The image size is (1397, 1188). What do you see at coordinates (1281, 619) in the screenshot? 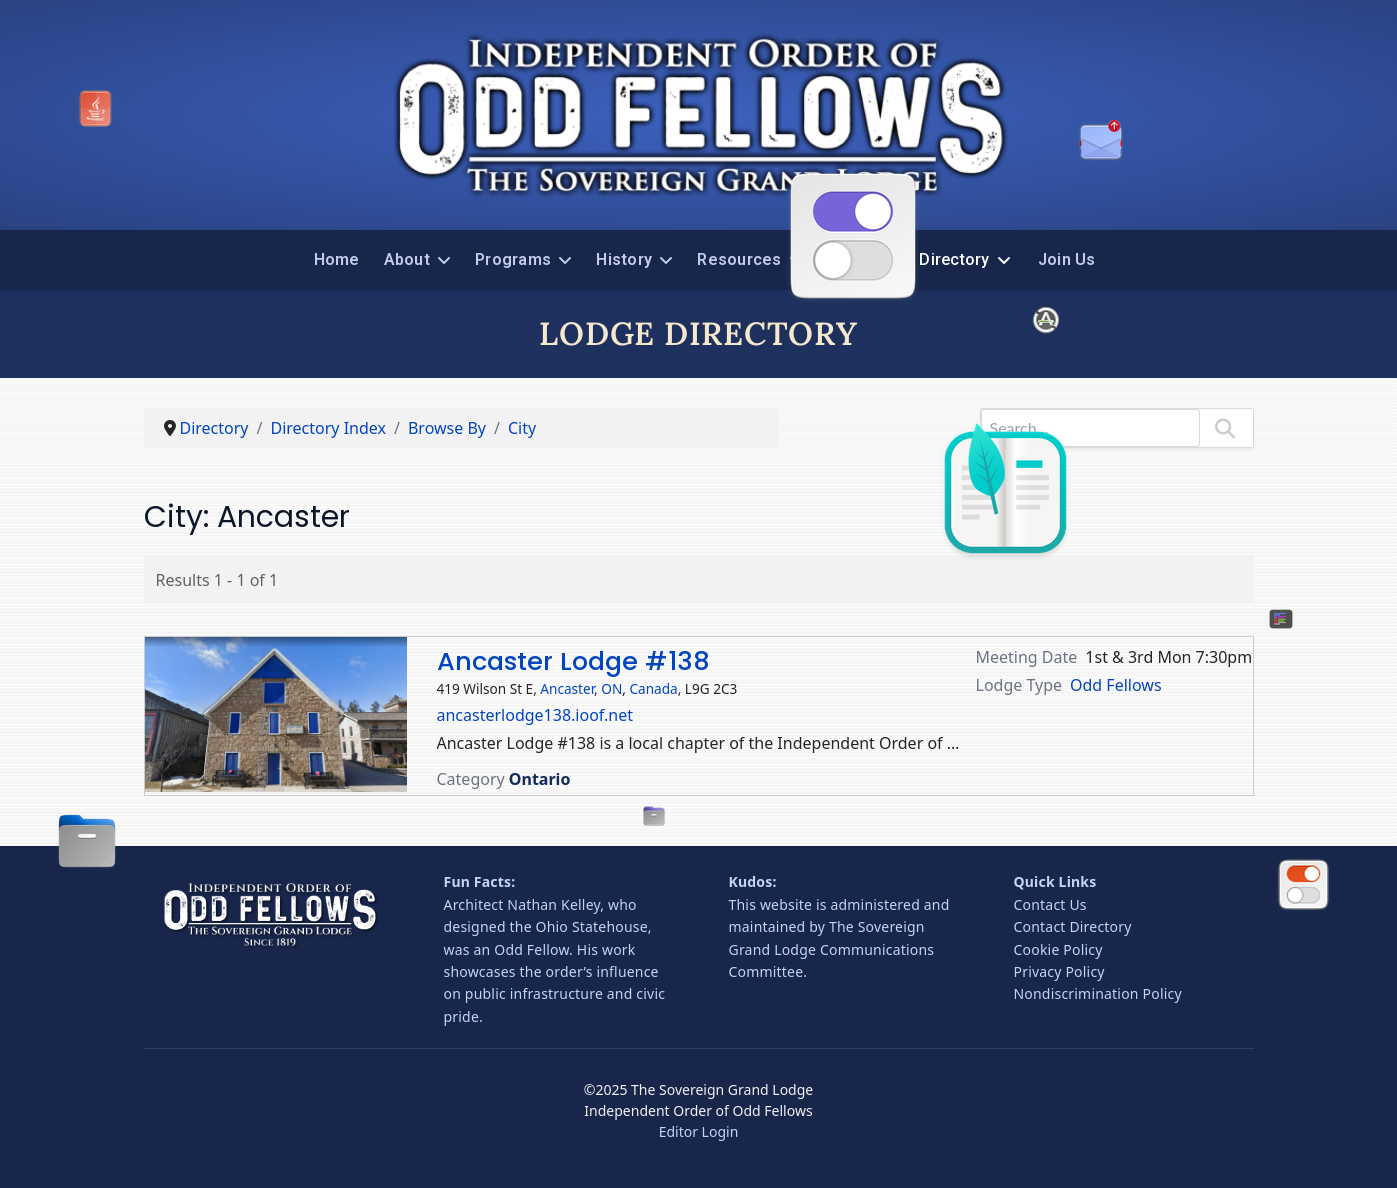
I see `open software development tools` at bounding box center [1281, 619].